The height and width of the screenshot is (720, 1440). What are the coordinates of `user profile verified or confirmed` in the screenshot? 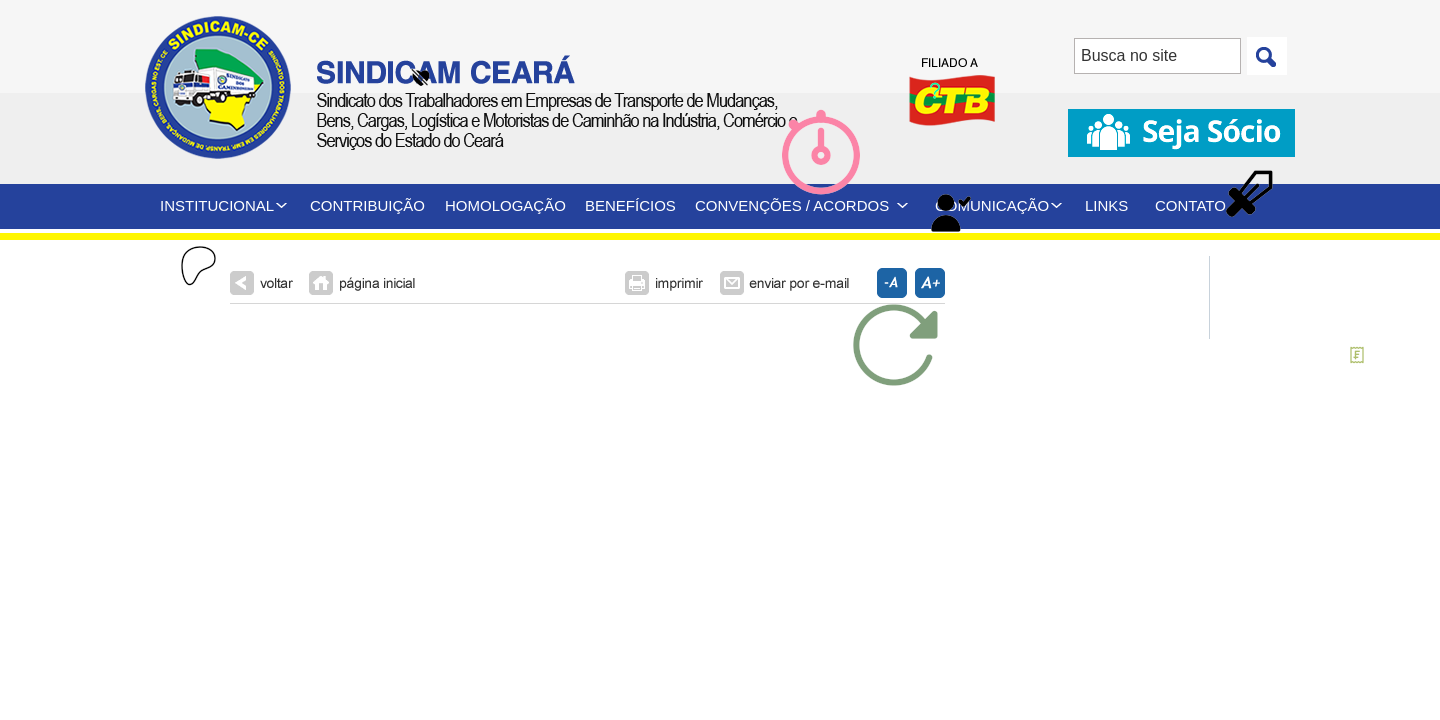 It's located at (950, 213).